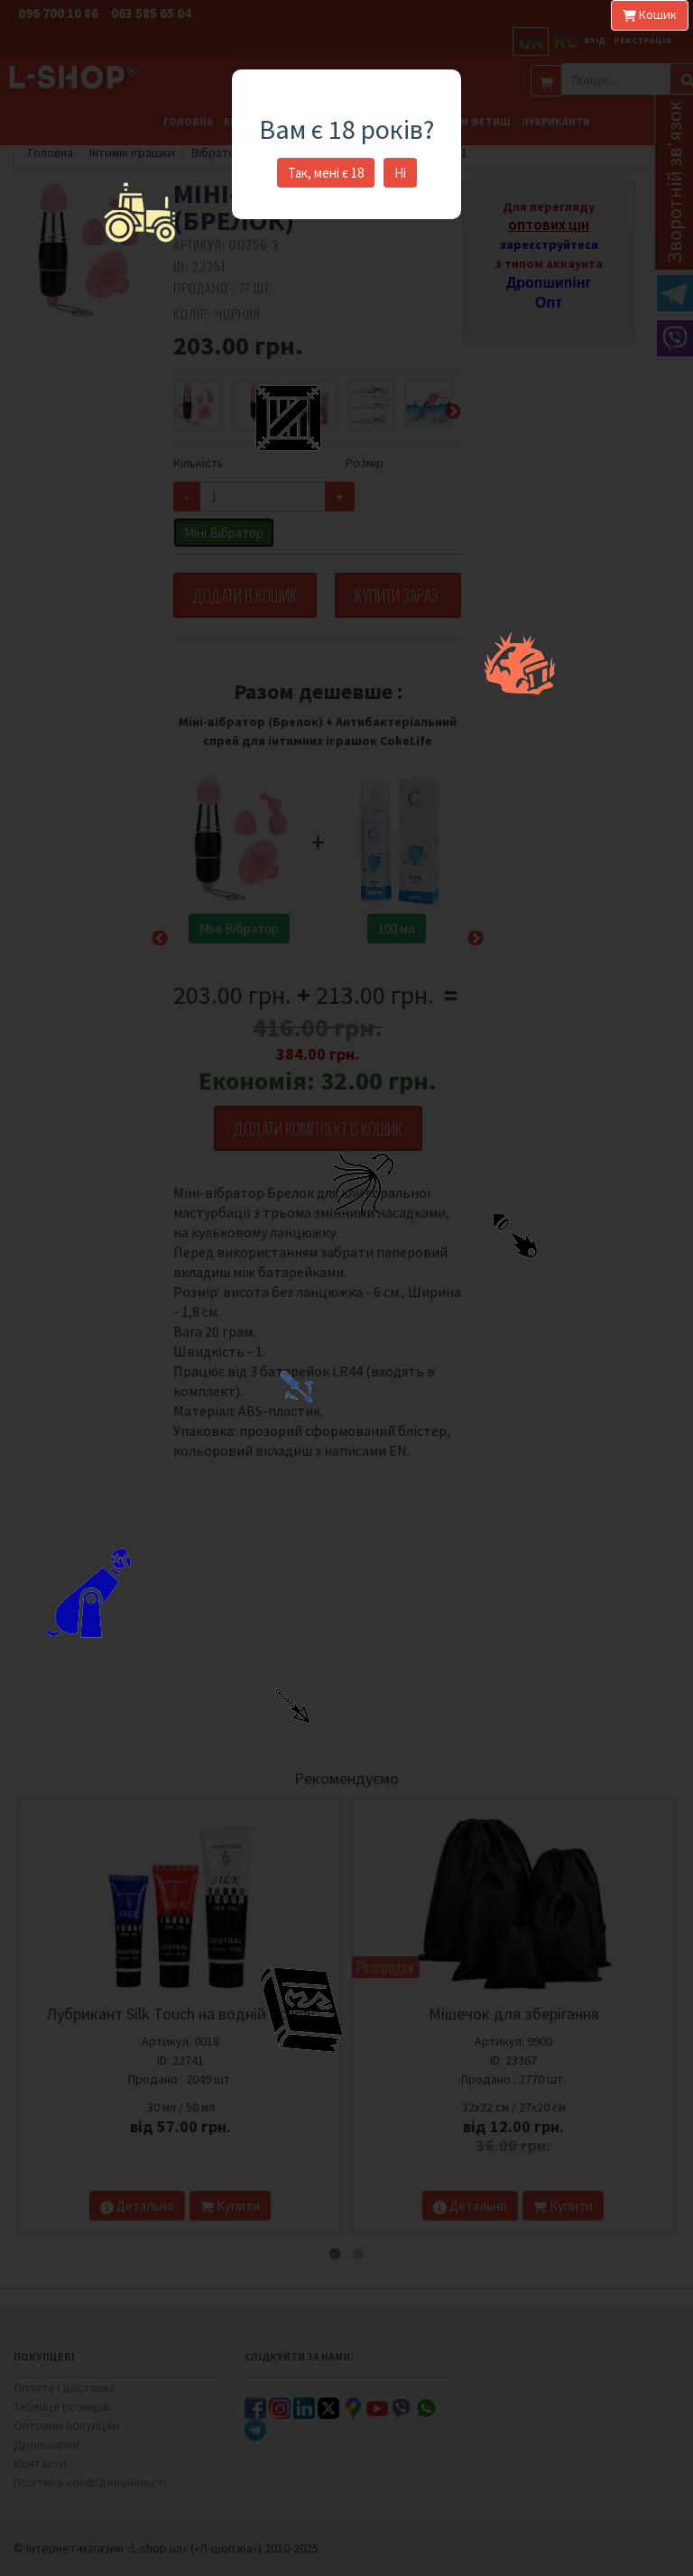  What do you see at coordinates (288, 418) in the screenshot?
I see `open inventory or storage` at bounding box center [288, 418].